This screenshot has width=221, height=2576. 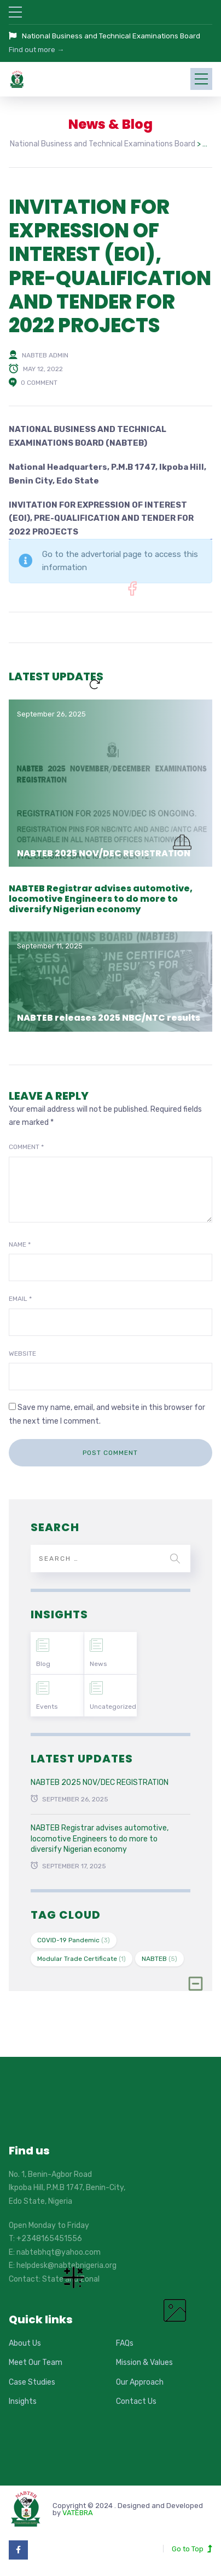 I want to click on open Facebook app, so click(x=132, y=588).